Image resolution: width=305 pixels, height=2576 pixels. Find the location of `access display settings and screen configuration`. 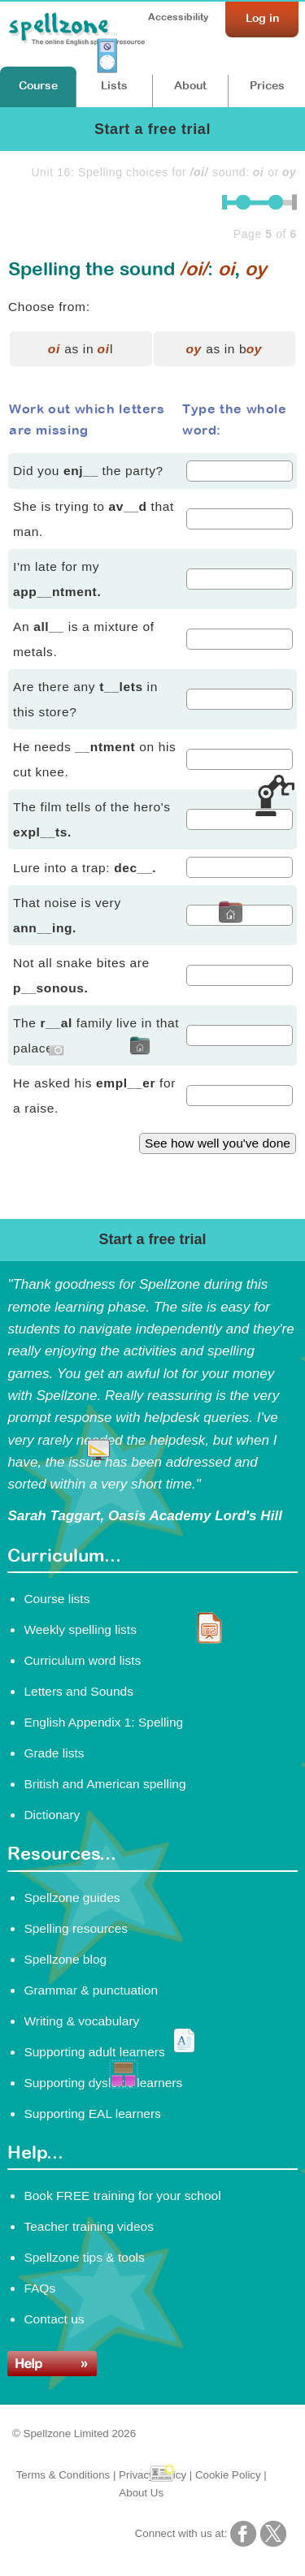

access display settings and screen configuration is located at coordinates (98, 1450).